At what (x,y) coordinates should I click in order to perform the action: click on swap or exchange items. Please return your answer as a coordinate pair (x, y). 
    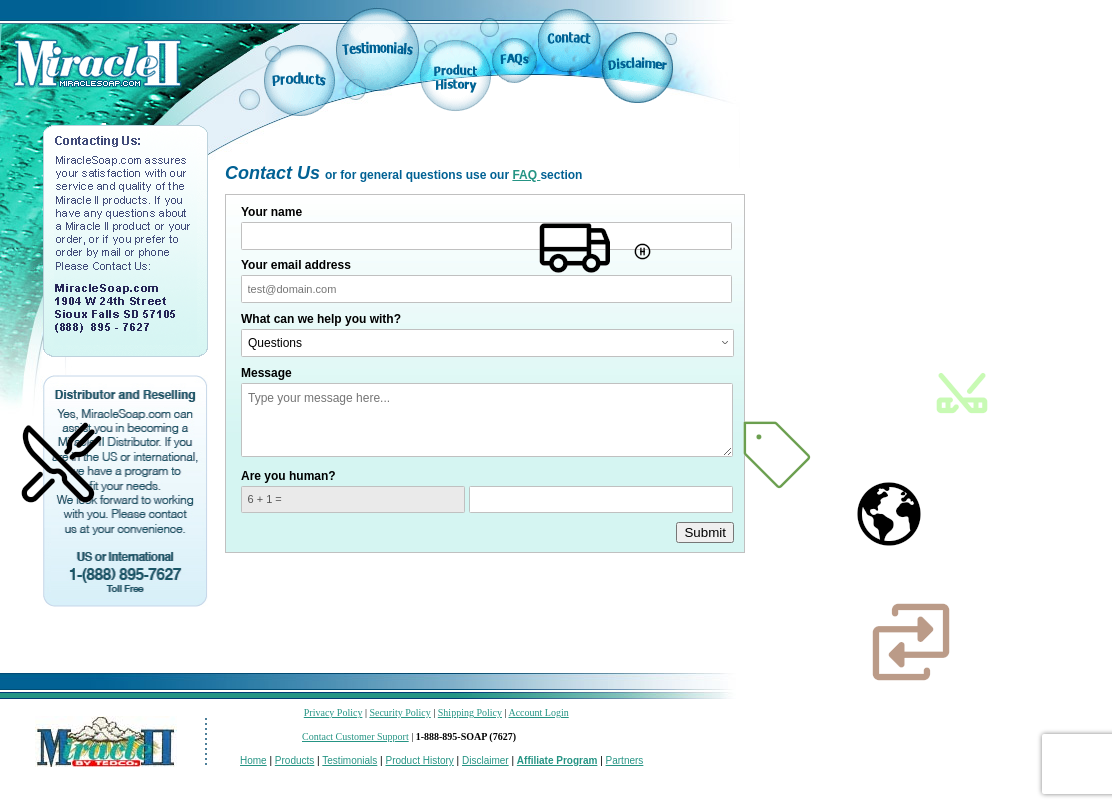
    Looking at the image, I should click on (911, 642).